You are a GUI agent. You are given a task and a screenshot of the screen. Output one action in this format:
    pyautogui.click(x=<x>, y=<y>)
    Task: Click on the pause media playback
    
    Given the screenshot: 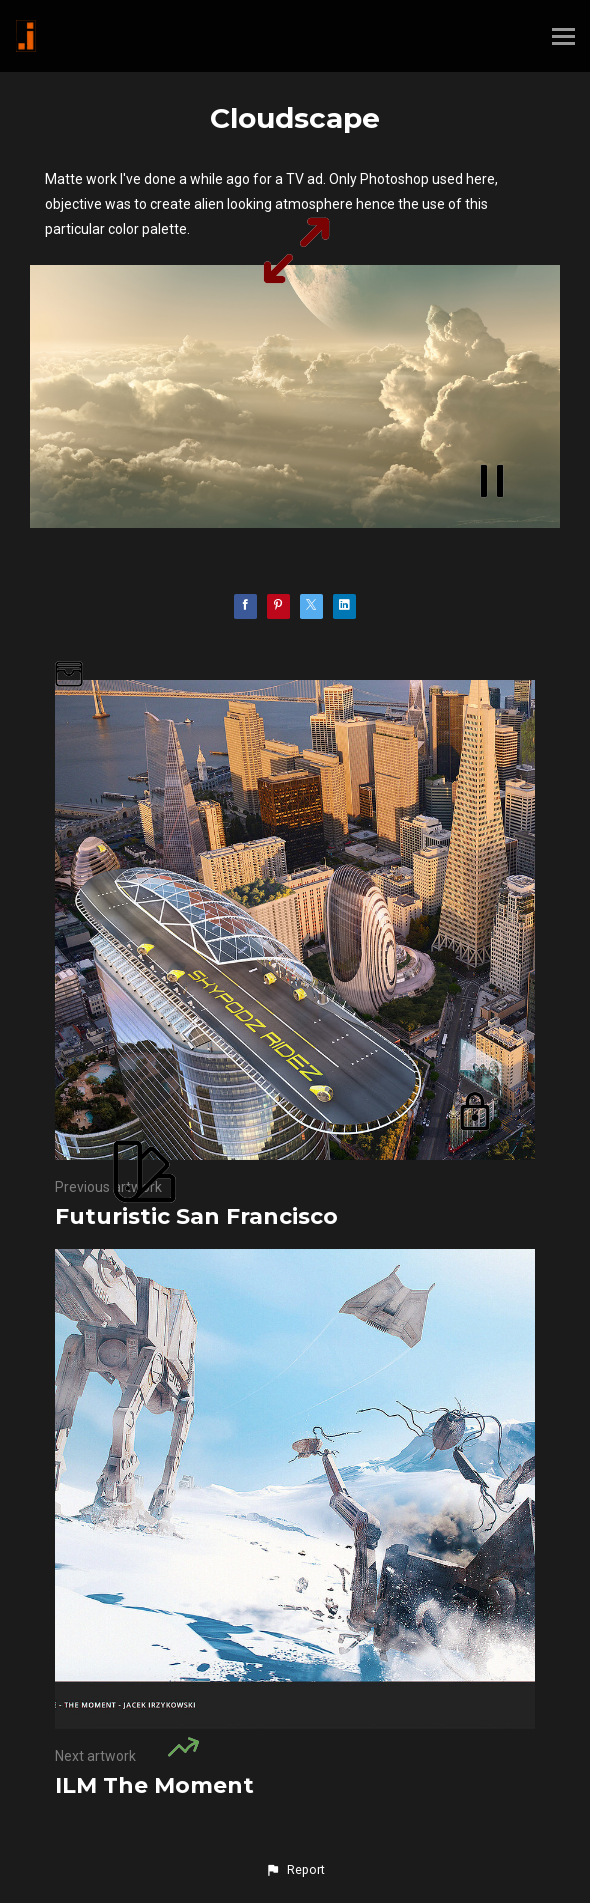 What is the action you would take?
    pyautogui.click(x=492, y=481)
    